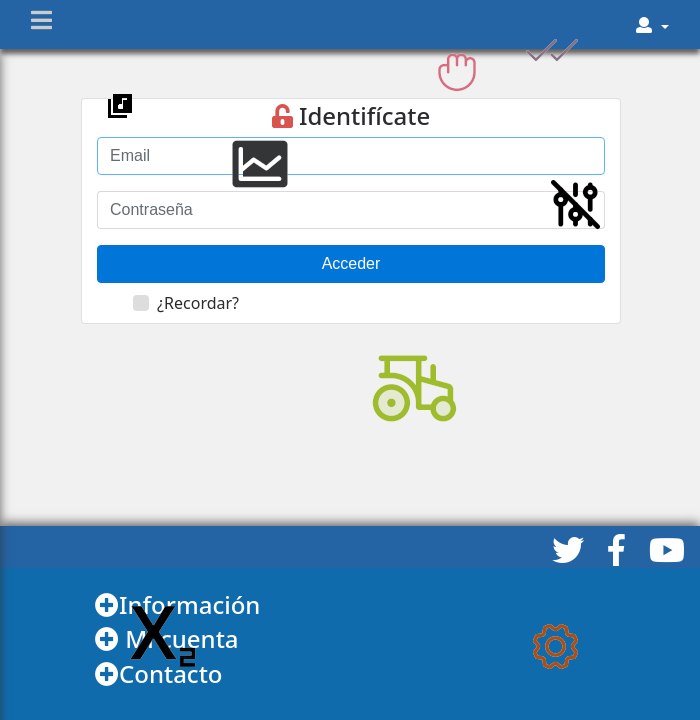 Image resolution: width=700 pixels, height=720 pixels. What do you see at coordinates (153, 636) in the screenshot?
I see `format text as subscript` at bounding box center [153, 636].